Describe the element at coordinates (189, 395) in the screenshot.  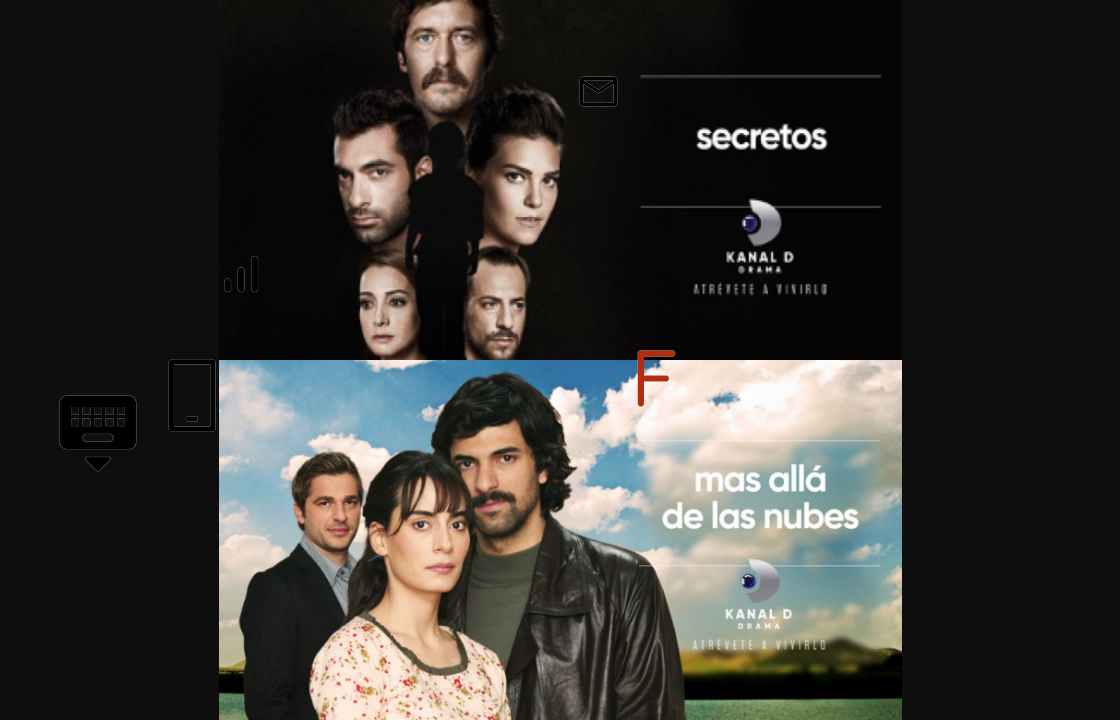
I see `indicates mobile device or smartphone` at that location.